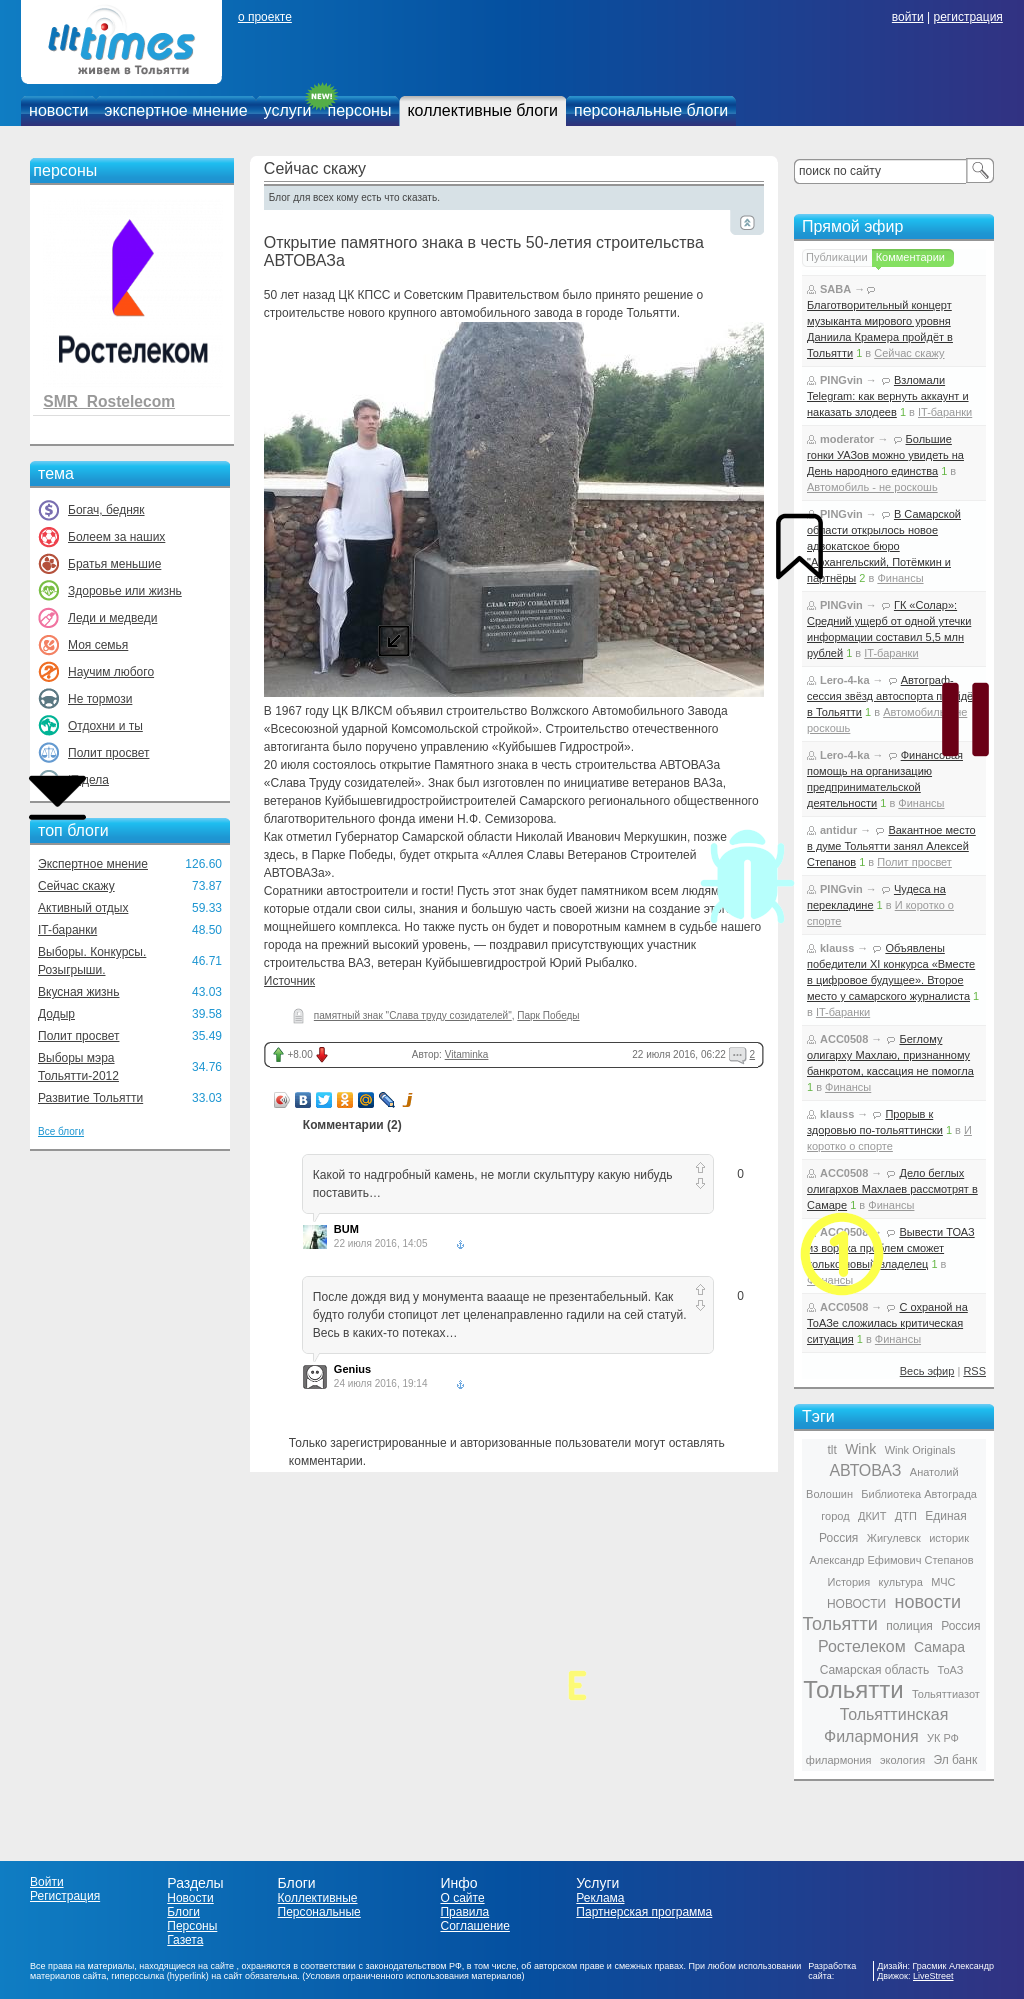  I want to click on move content to bottom-left corner, so click(394, 641).